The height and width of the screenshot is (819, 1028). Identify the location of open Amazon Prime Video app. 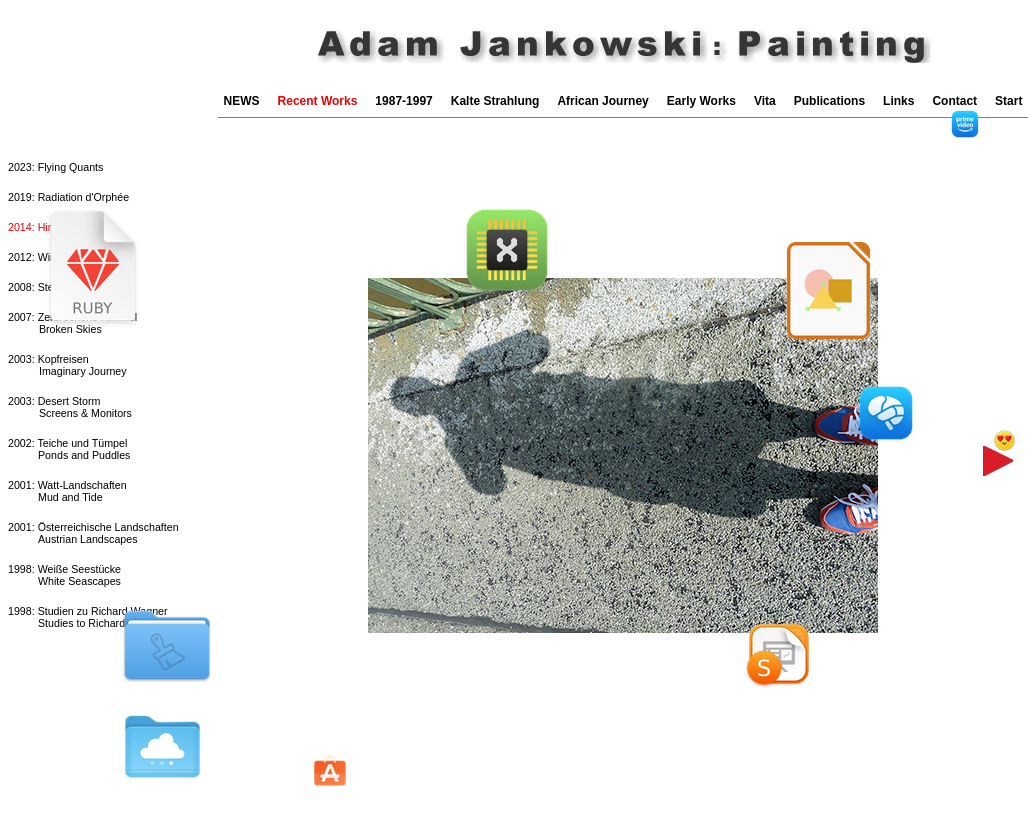
(965, 124).